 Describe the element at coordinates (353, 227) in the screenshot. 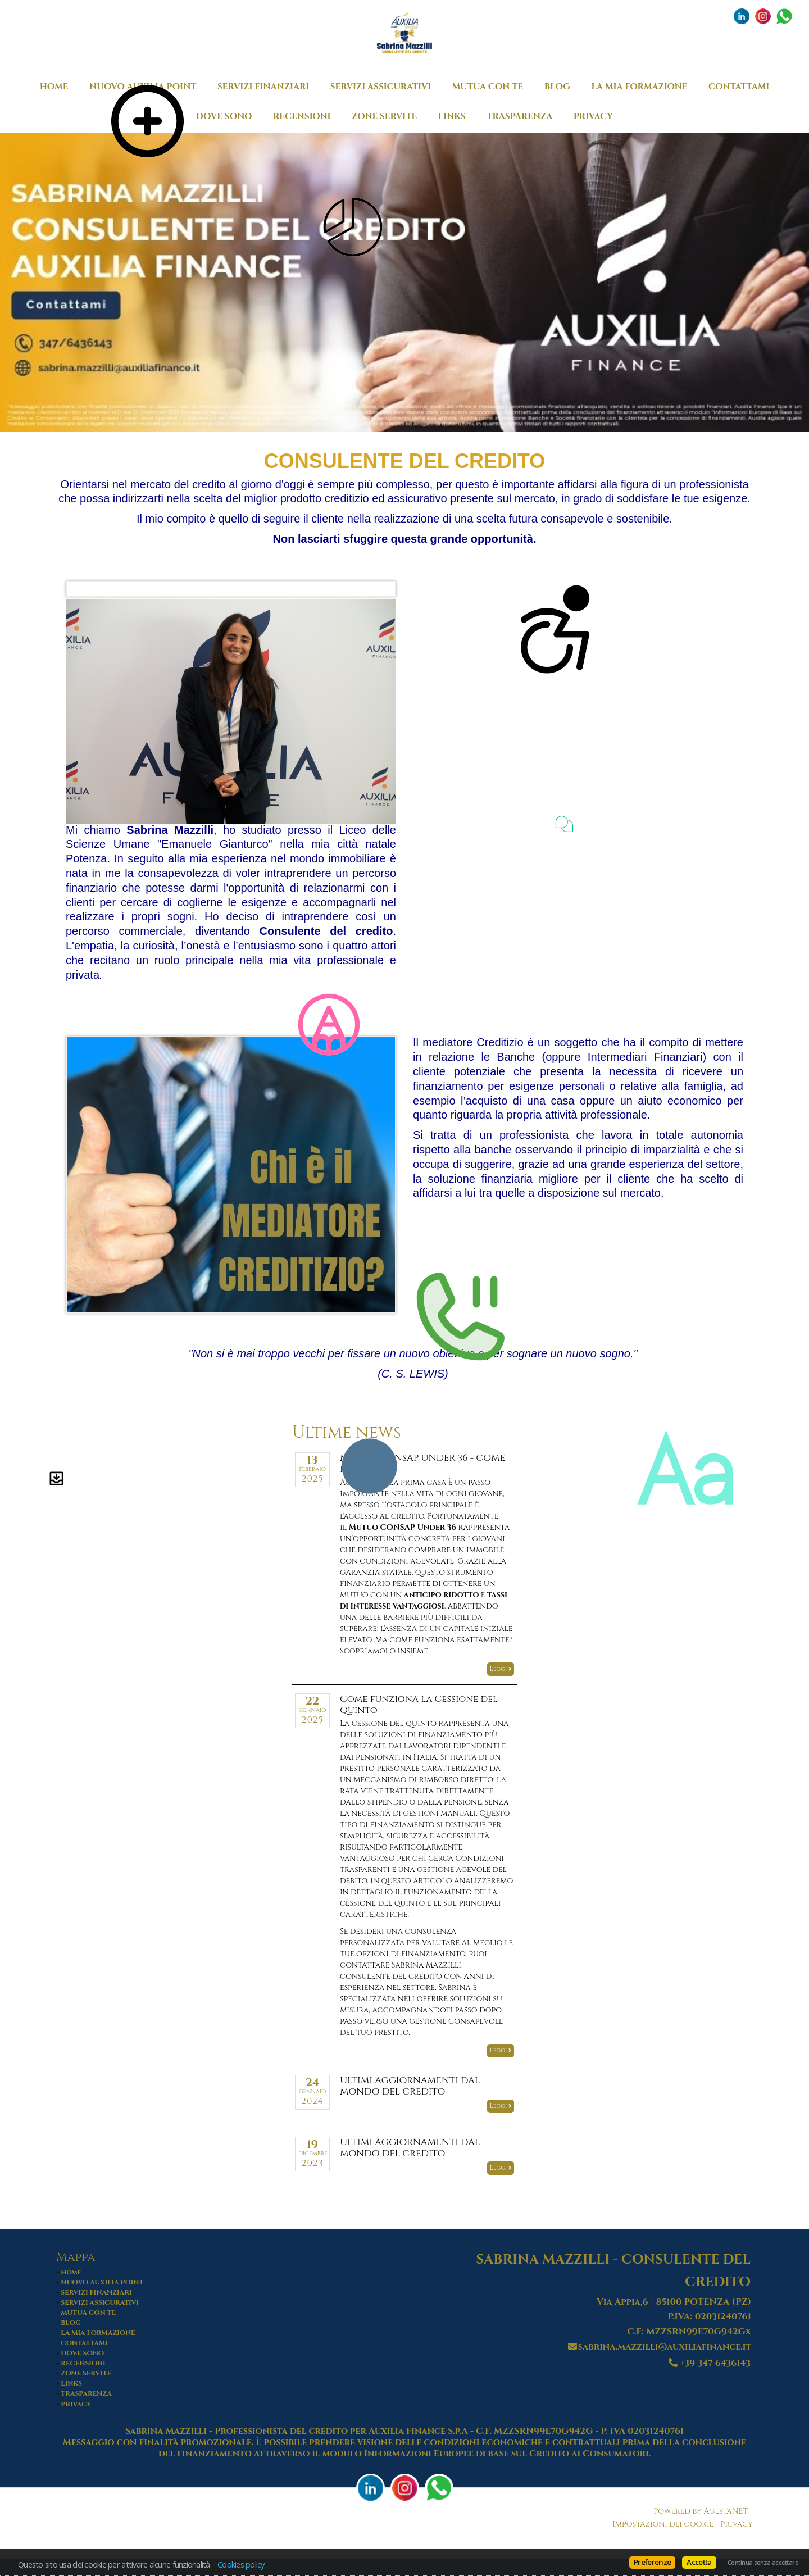

I see `view a segment of analytics data` at that location.